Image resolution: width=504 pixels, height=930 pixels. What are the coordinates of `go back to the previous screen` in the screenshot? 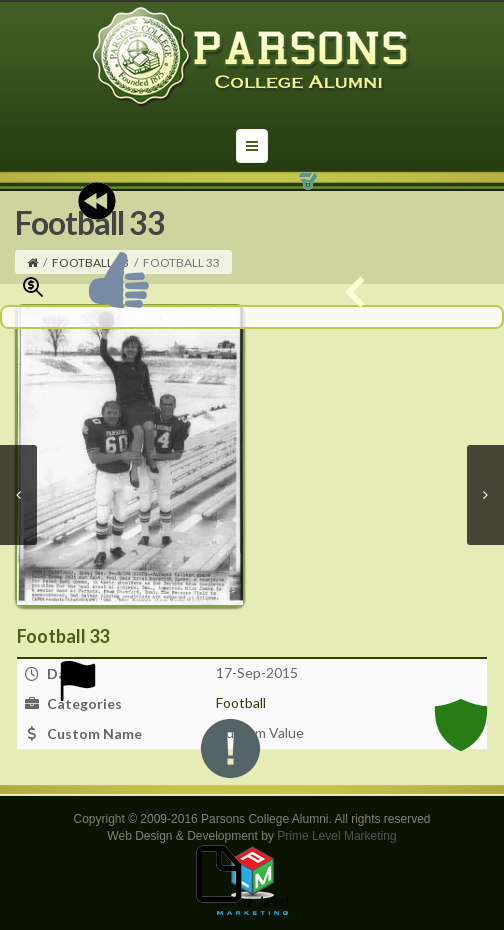 It's located at (355, 292).